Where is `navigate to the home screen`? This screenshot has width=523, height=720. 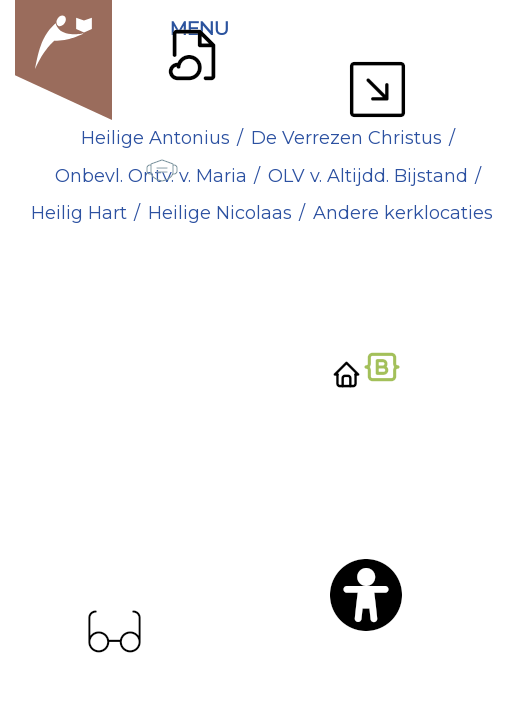
navigate to the home screen is located at coordinates (346, 374).